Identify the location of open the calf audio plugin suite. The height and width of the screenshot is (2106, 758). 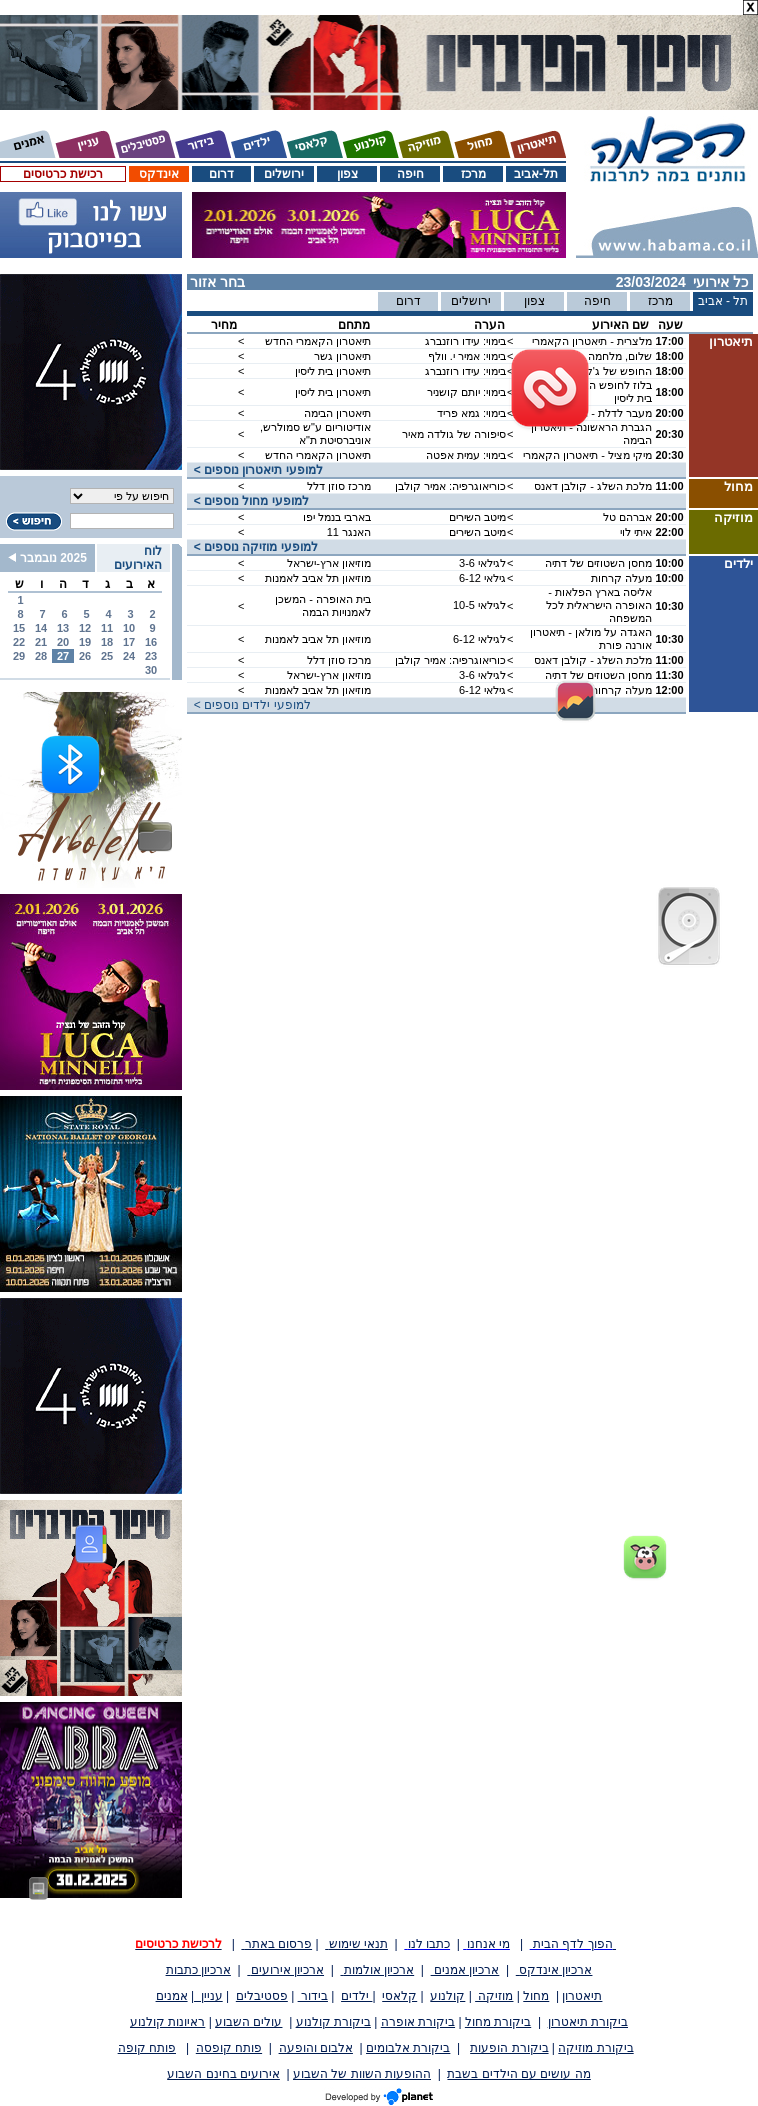
(645, 1557).